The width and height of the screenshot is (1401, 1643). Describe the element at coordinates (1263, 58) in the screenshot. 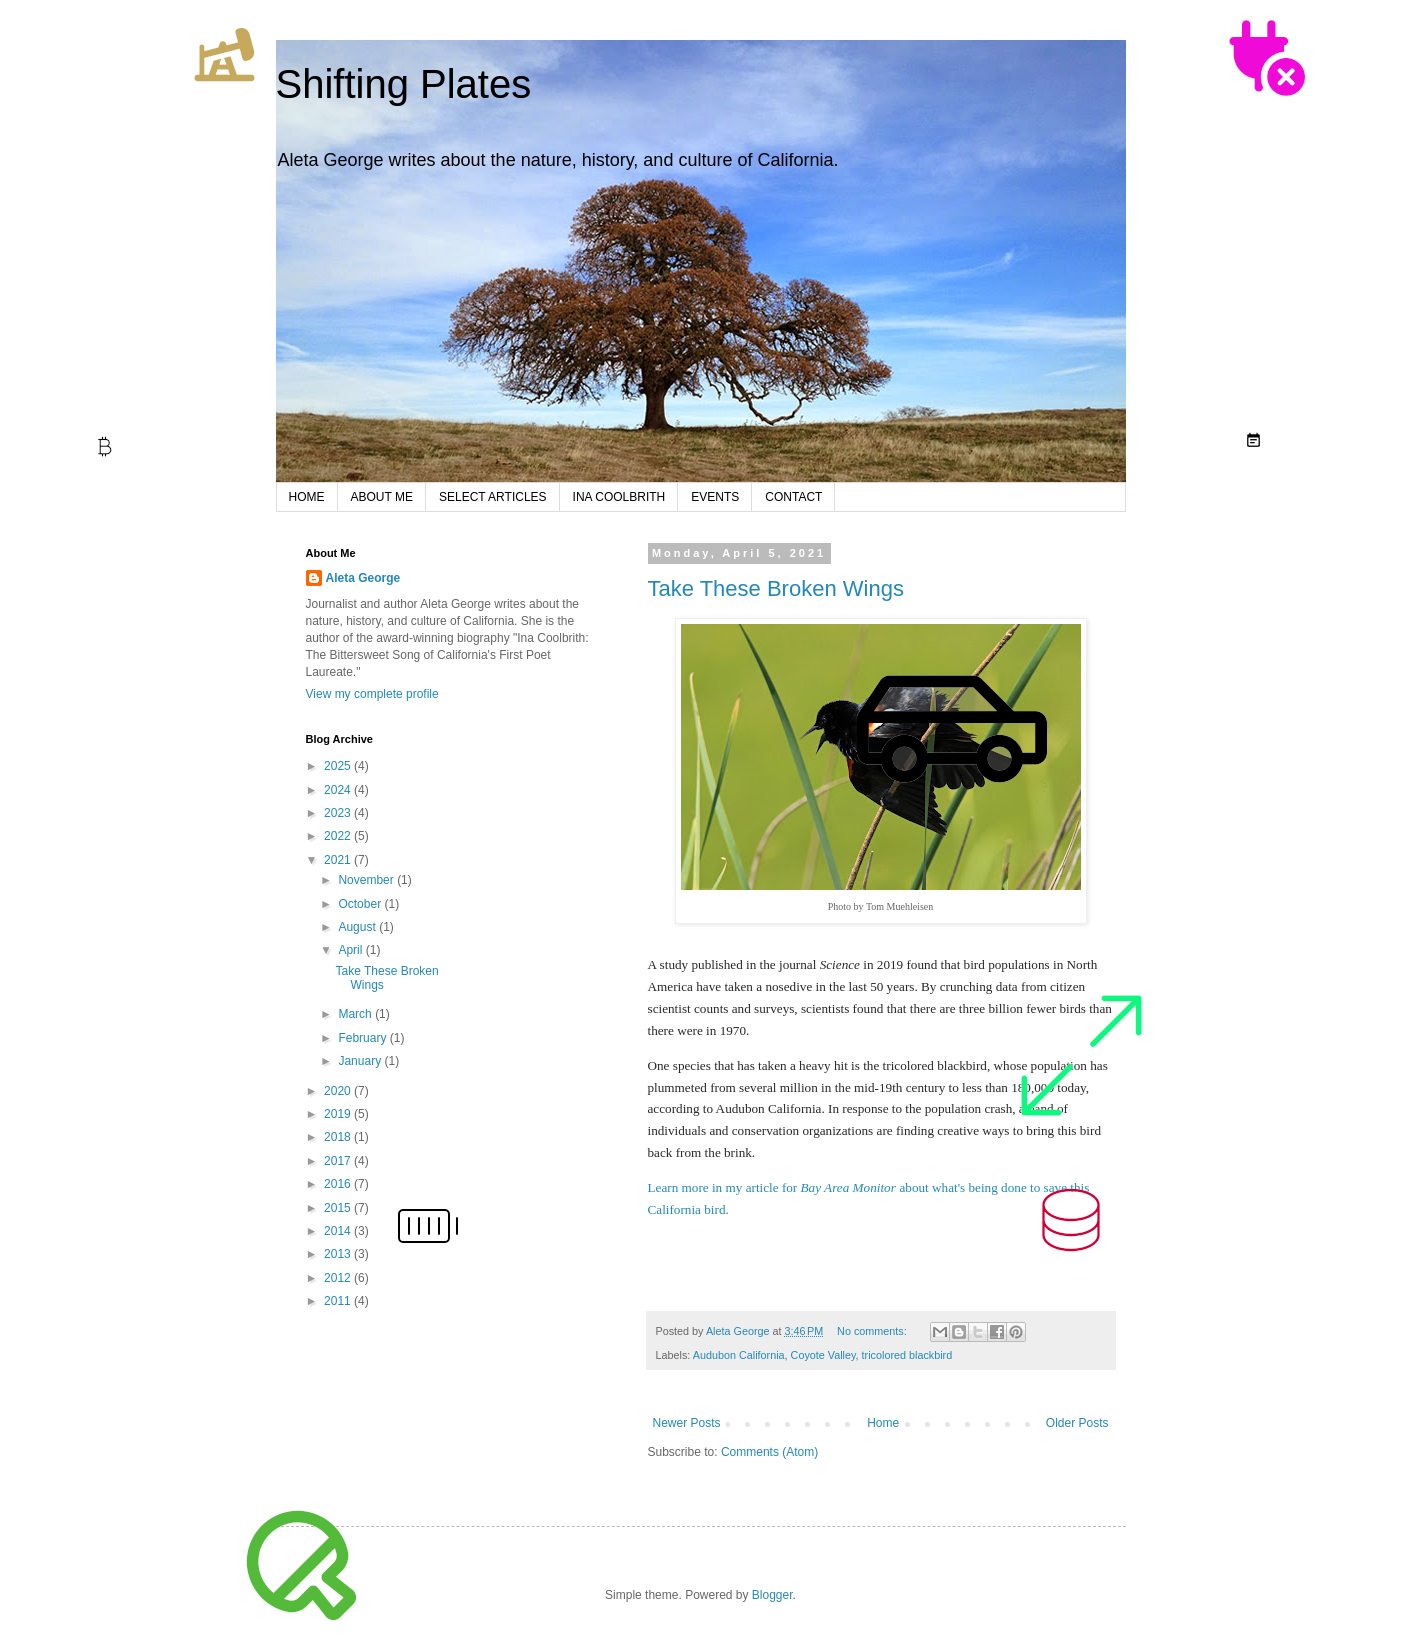

I see `connection failed or unavailable` at that location.